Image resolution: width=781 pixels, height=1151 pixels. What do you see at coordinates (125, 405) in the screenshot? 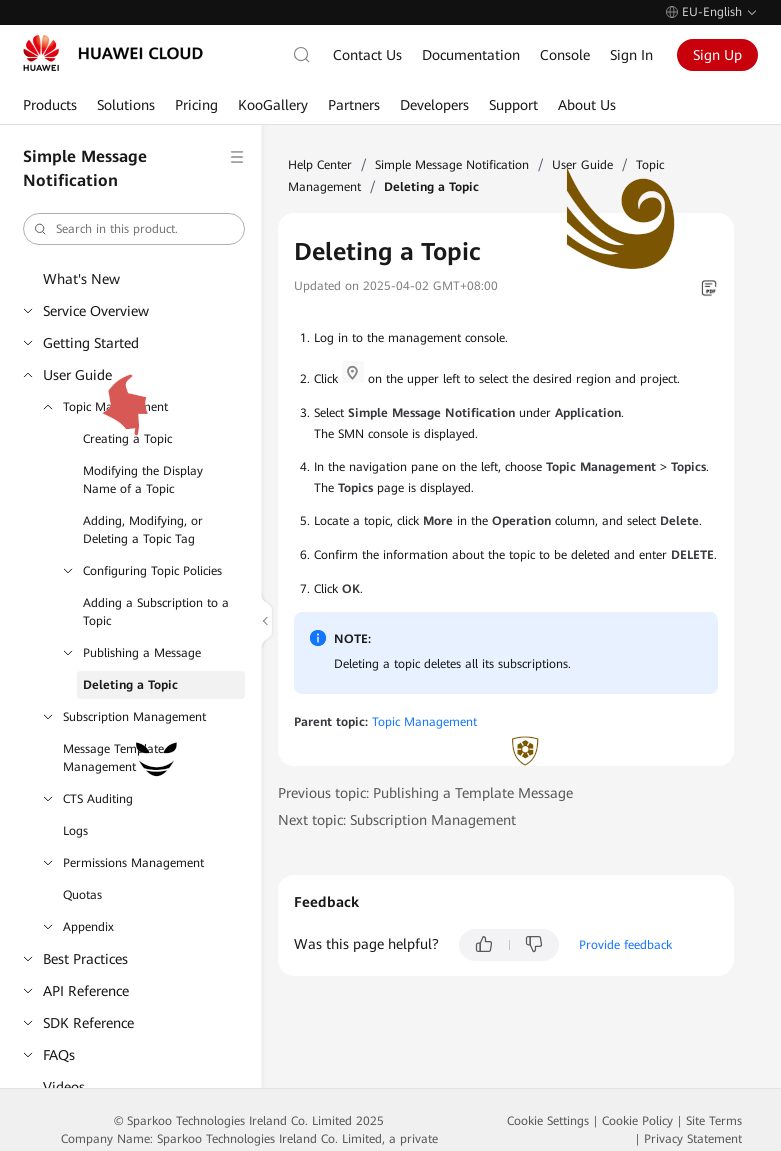
I see `select colombia as your country or region` at bounding box center [125, 405].